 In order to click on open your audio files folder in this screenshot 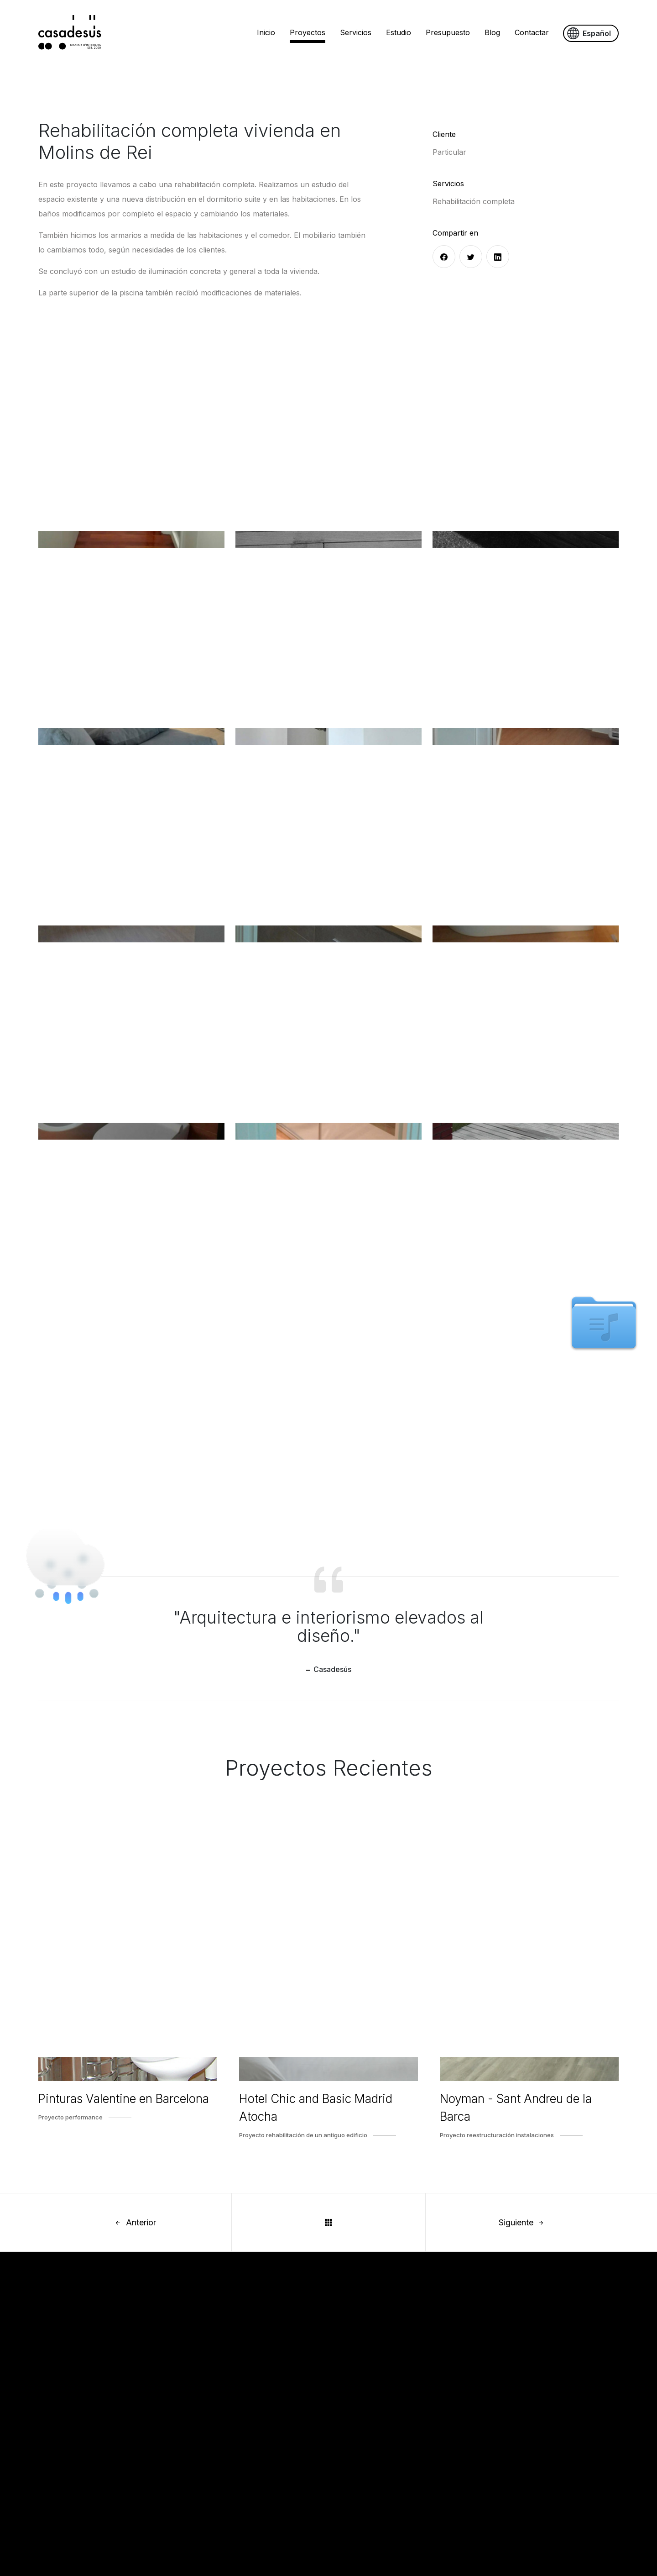, I will do `click(604, 1322)`.